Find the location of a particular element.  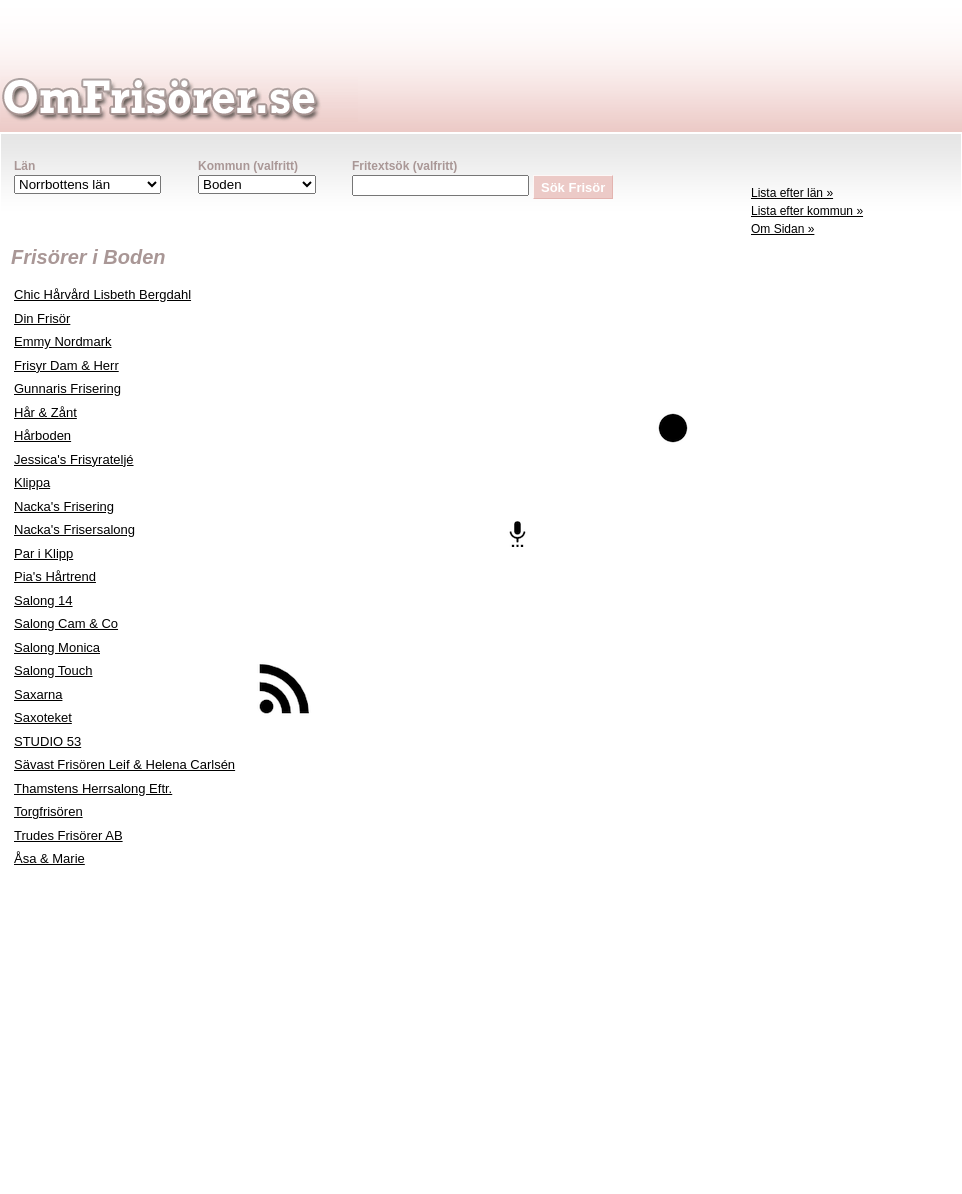

access voice input settings is located at coordinates (517, 533).